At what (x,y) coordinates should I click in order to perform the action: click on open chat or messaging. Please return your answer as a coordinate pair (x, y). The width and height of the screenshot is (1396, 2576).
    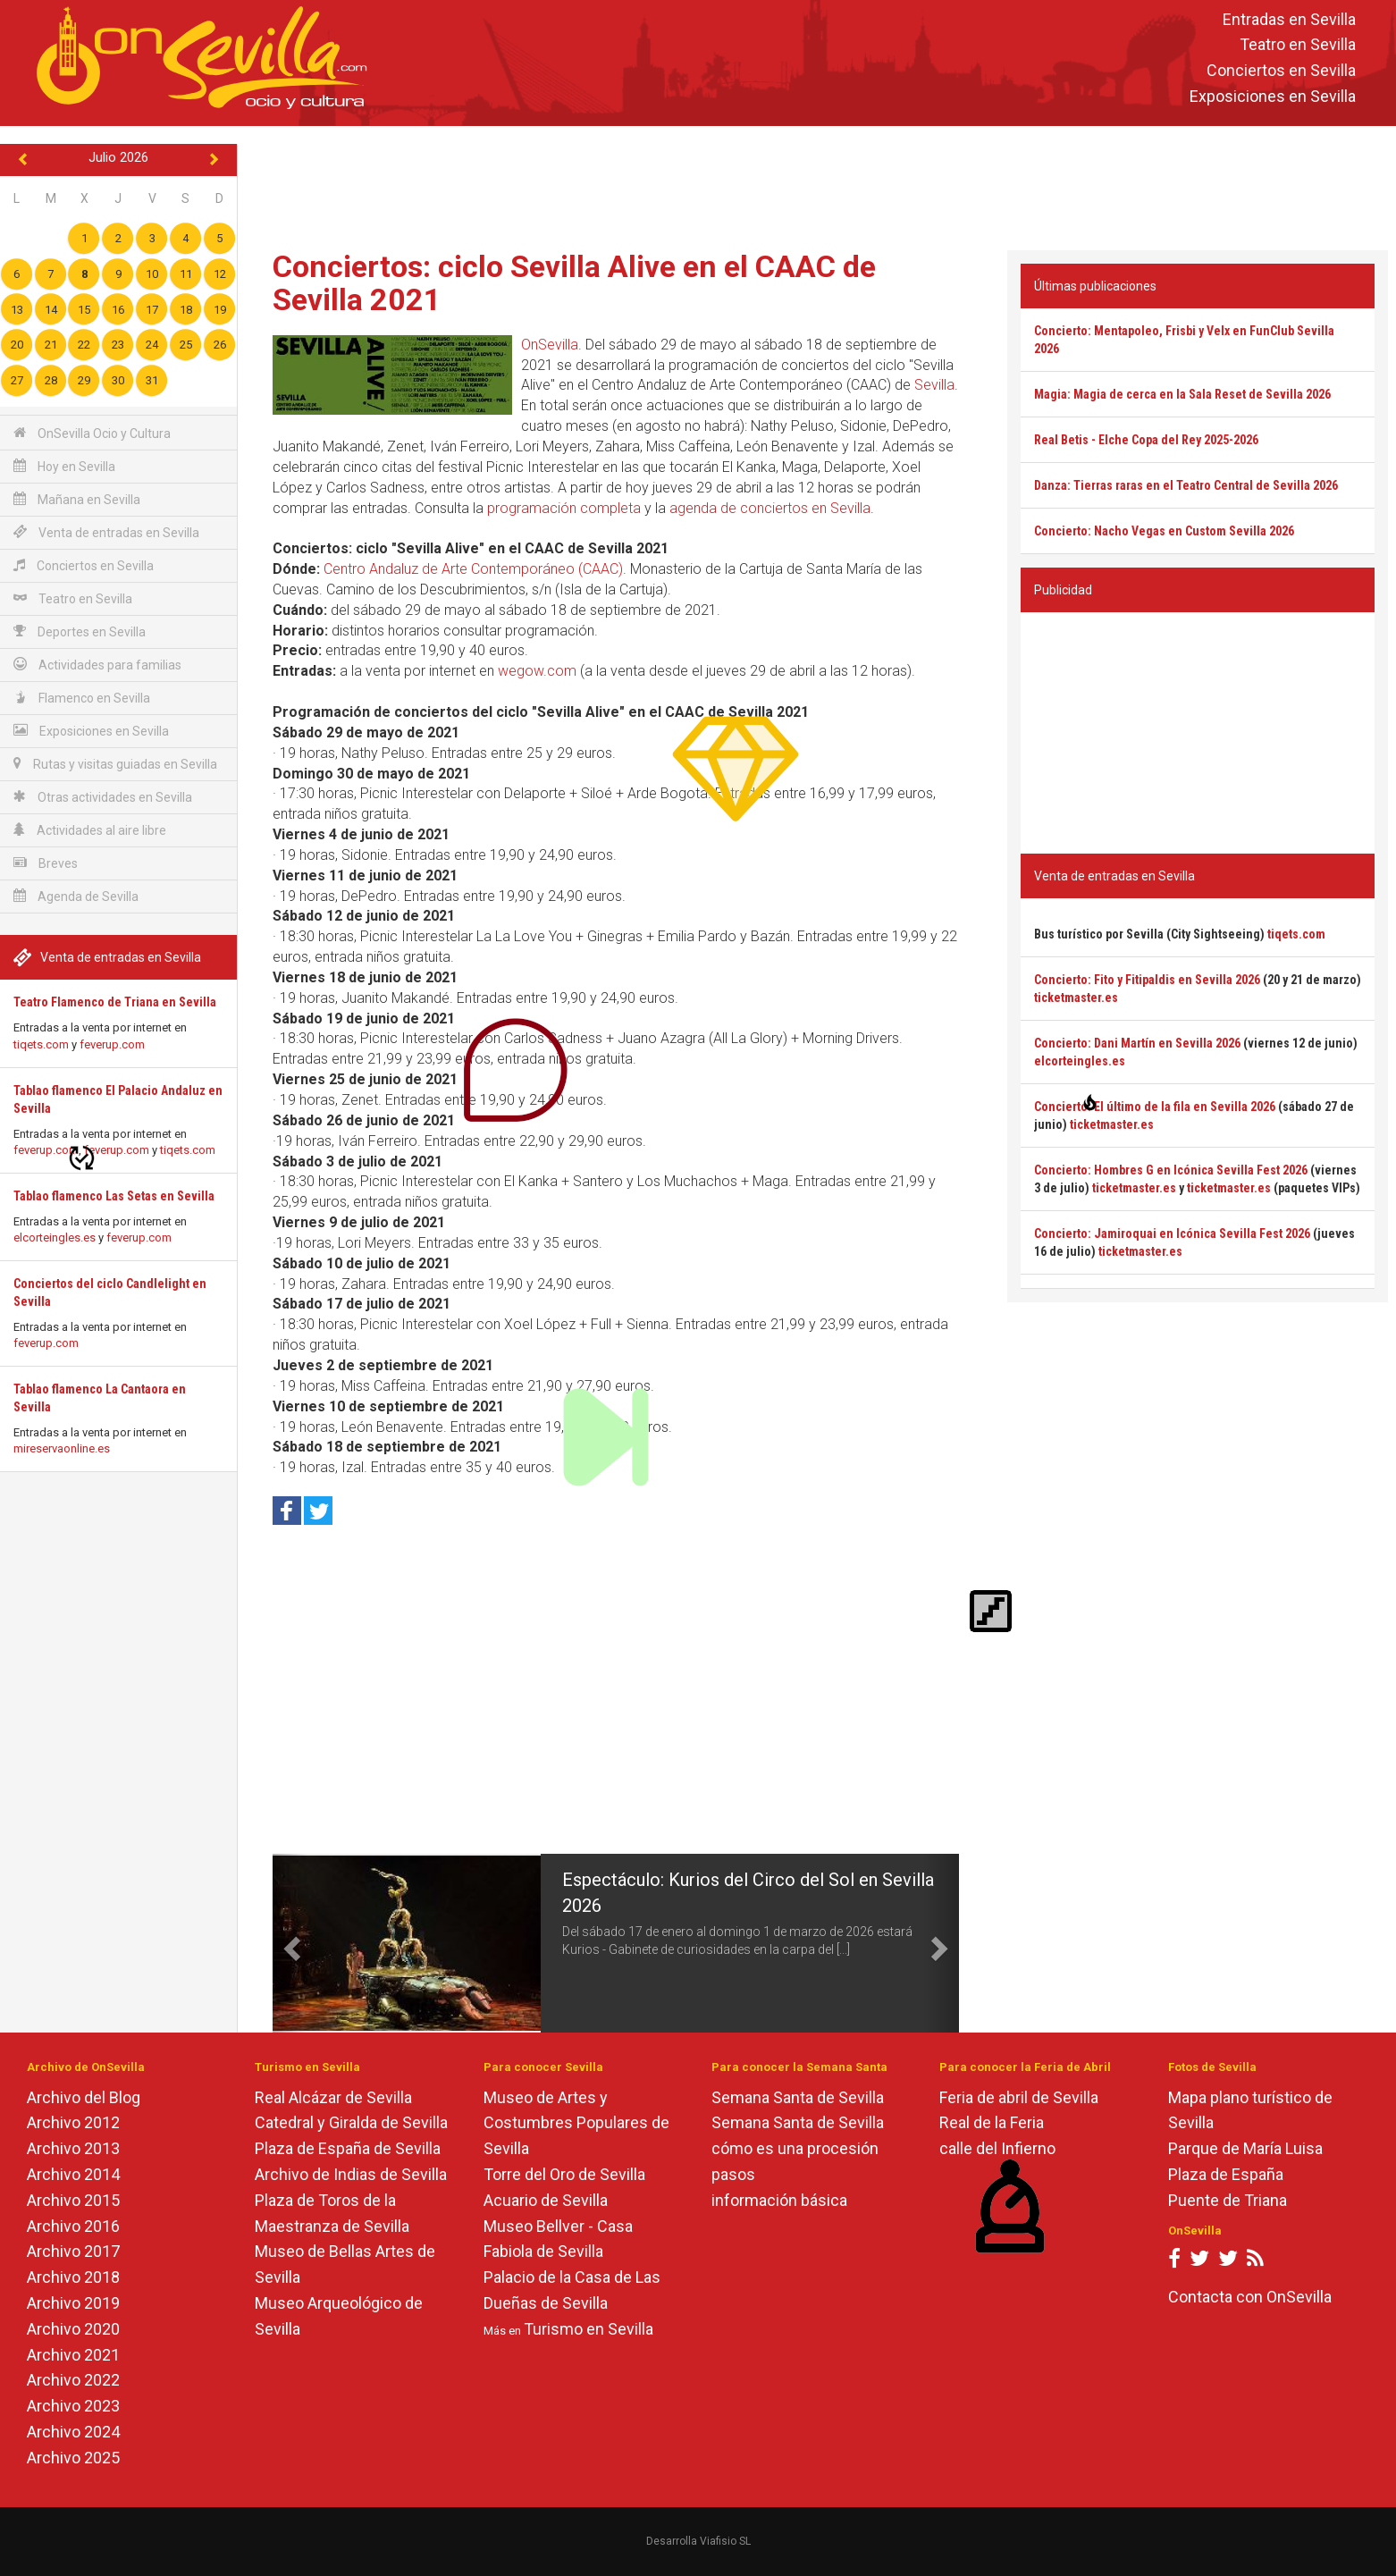
    Looking at the image, I should click on (513, 1072).